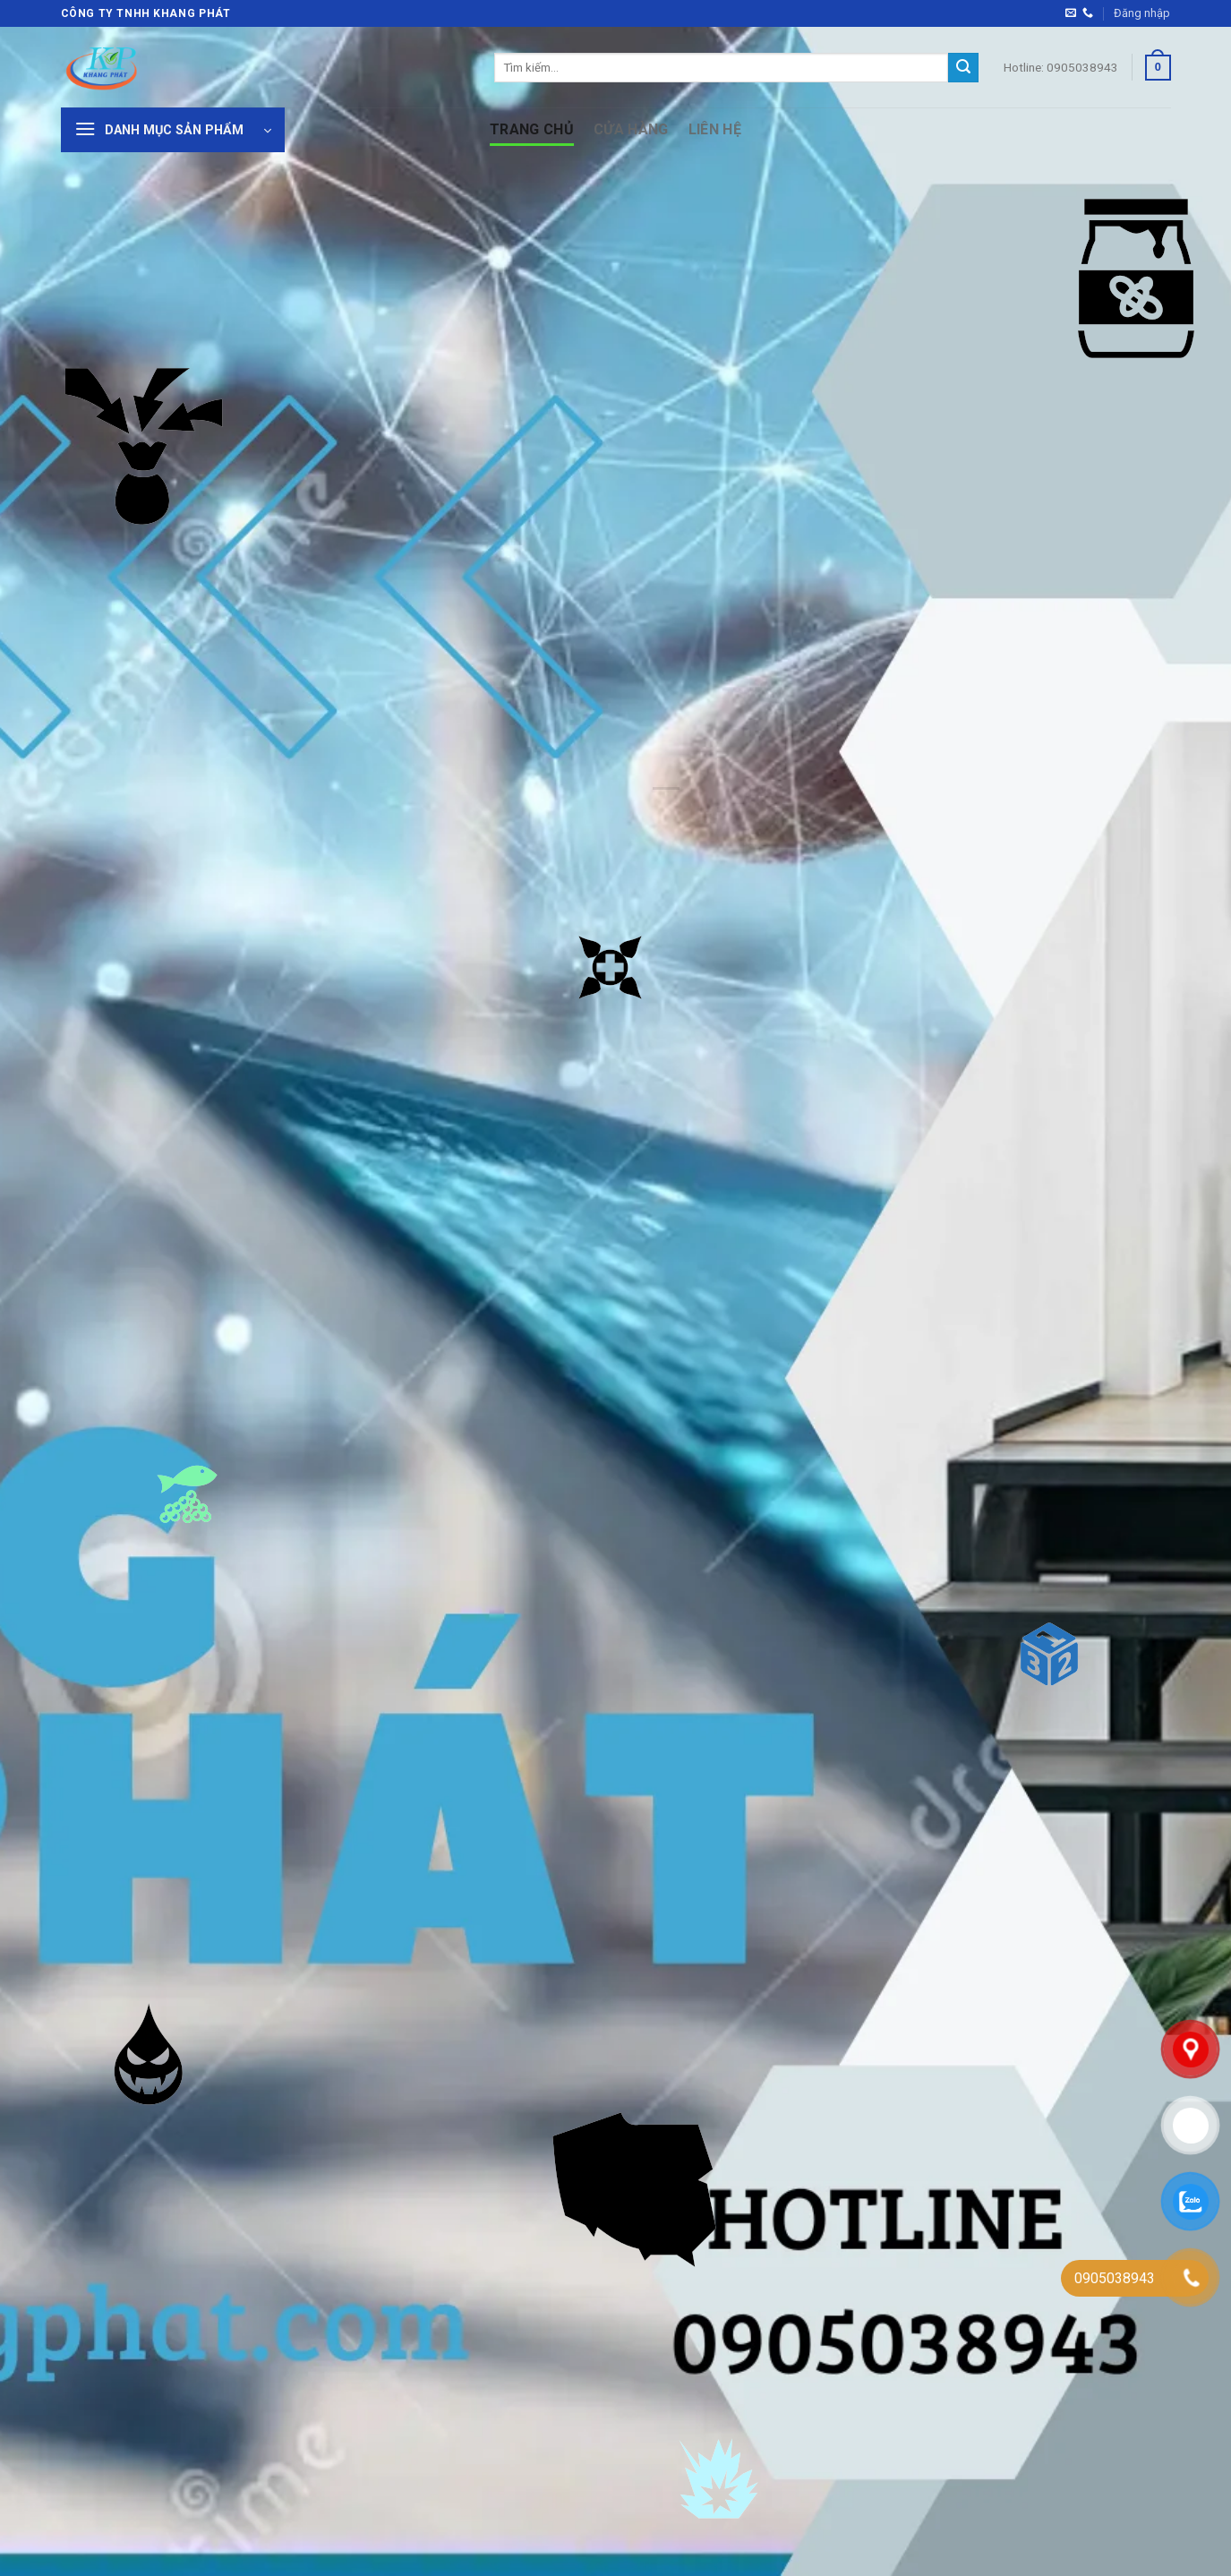 The width and height of the screenshot is (1231, 2576). What do you see at coordinates (187, 1493) in the screenshot?
I see `fish eggs or roe item in a game inventory` at bounding box center [187, 1493].